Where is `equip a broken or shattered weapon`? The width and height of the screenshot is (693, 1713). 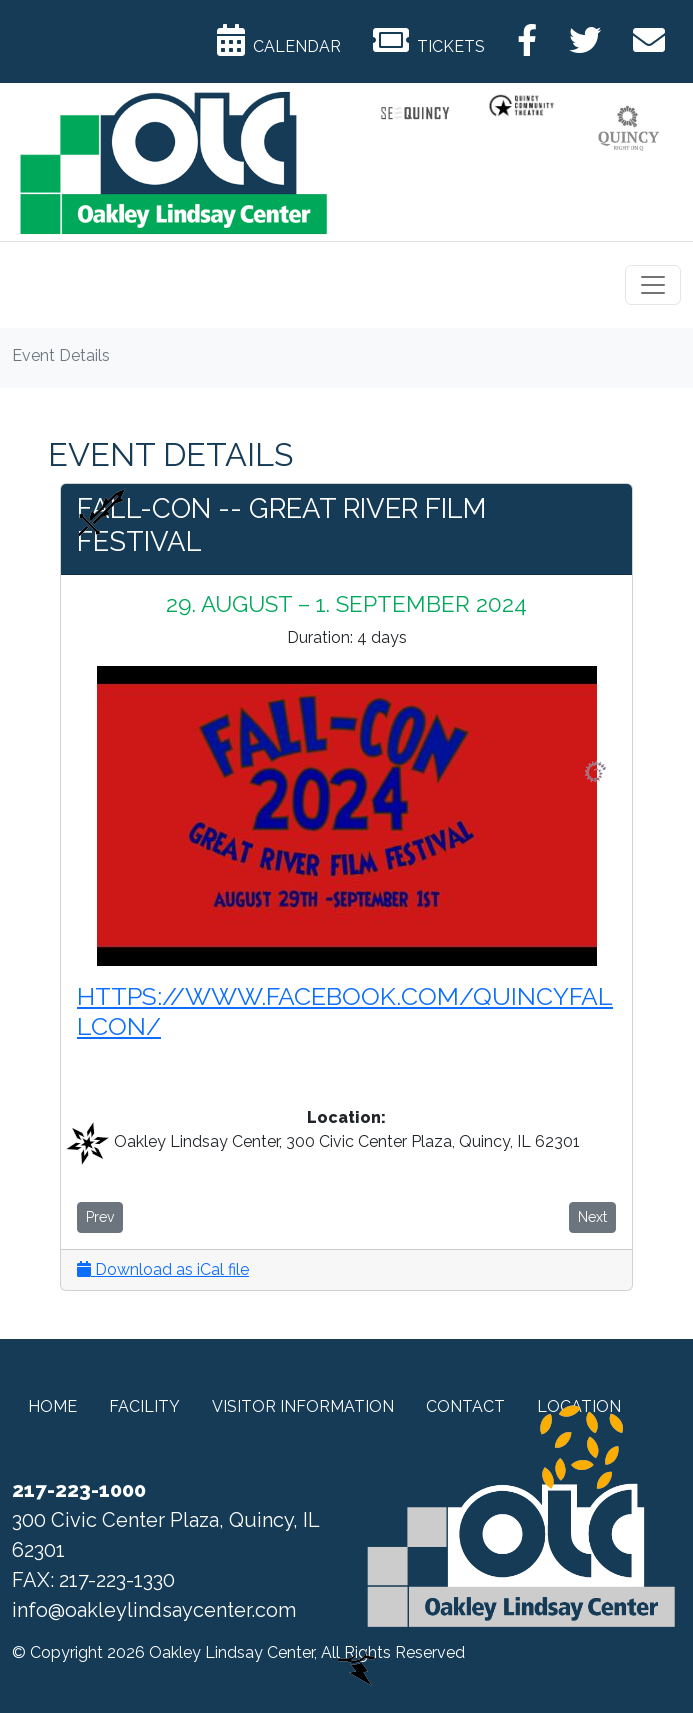 equip a broken or shattered weapon is located at coordinates (101, 513).